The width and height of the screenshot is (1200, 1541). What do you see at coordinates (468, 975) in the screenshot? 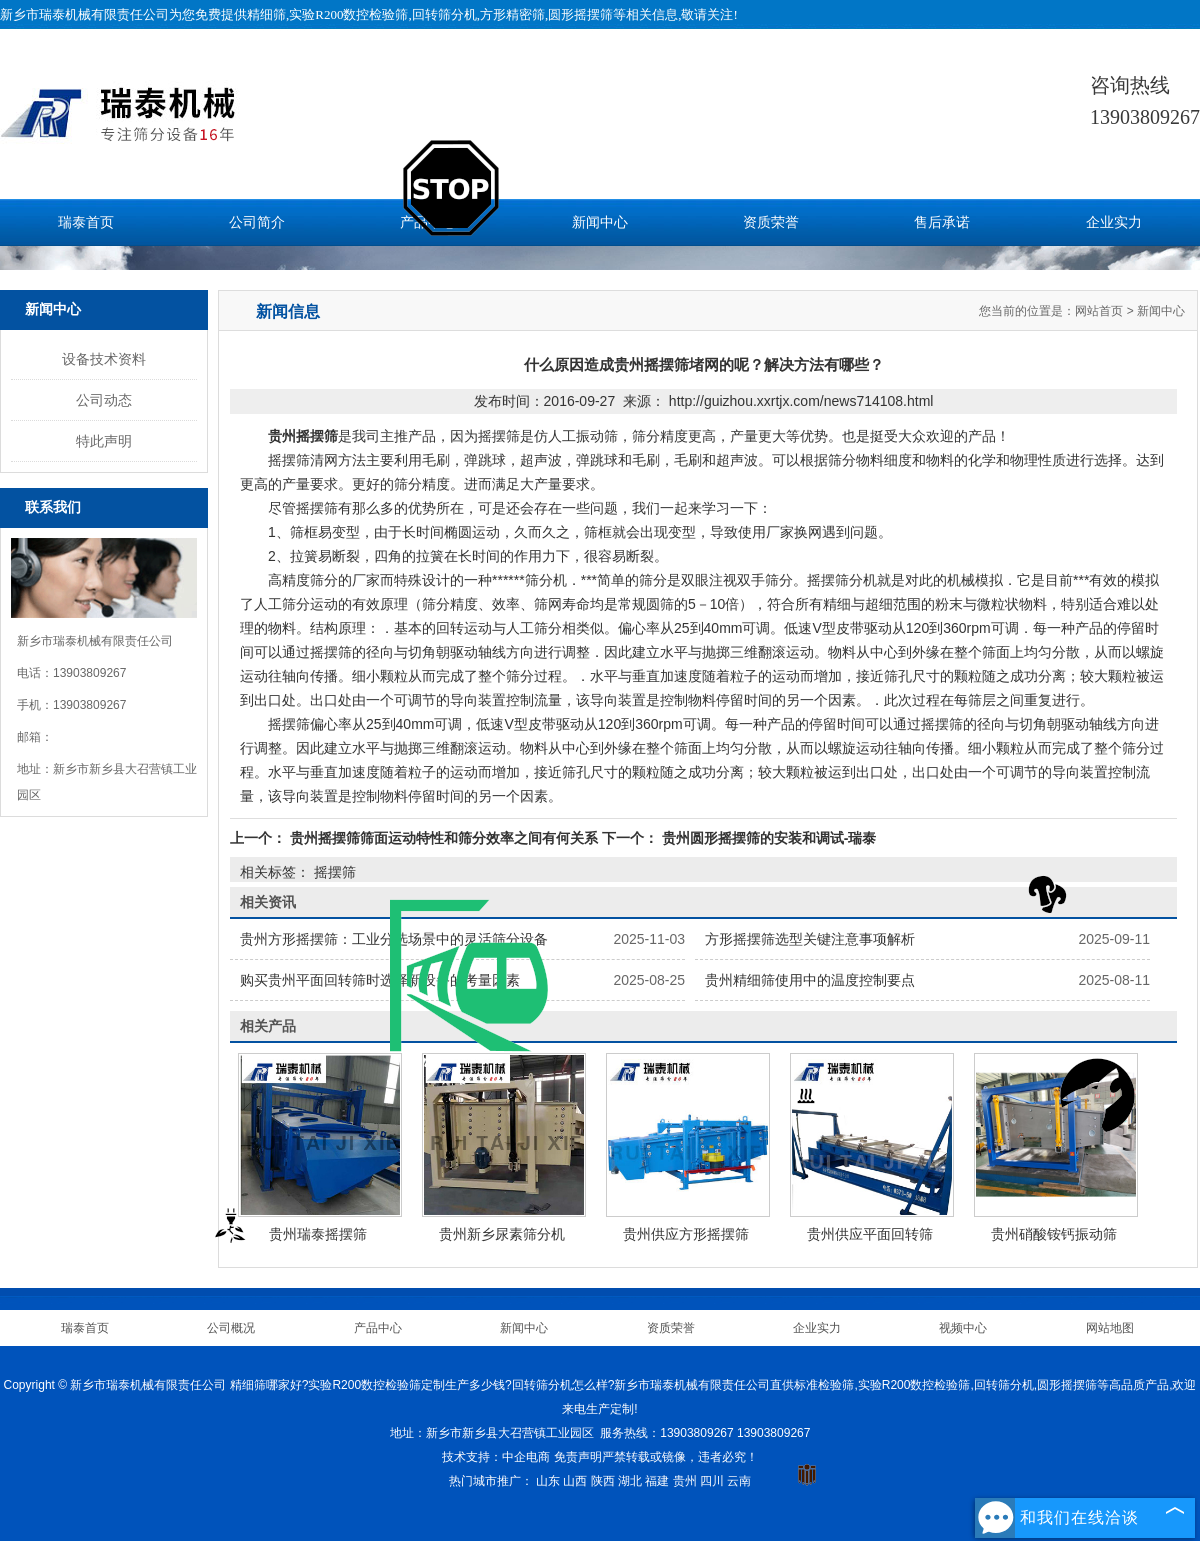
I see `view subway or metro transit options` at bounding box center [468, 975].